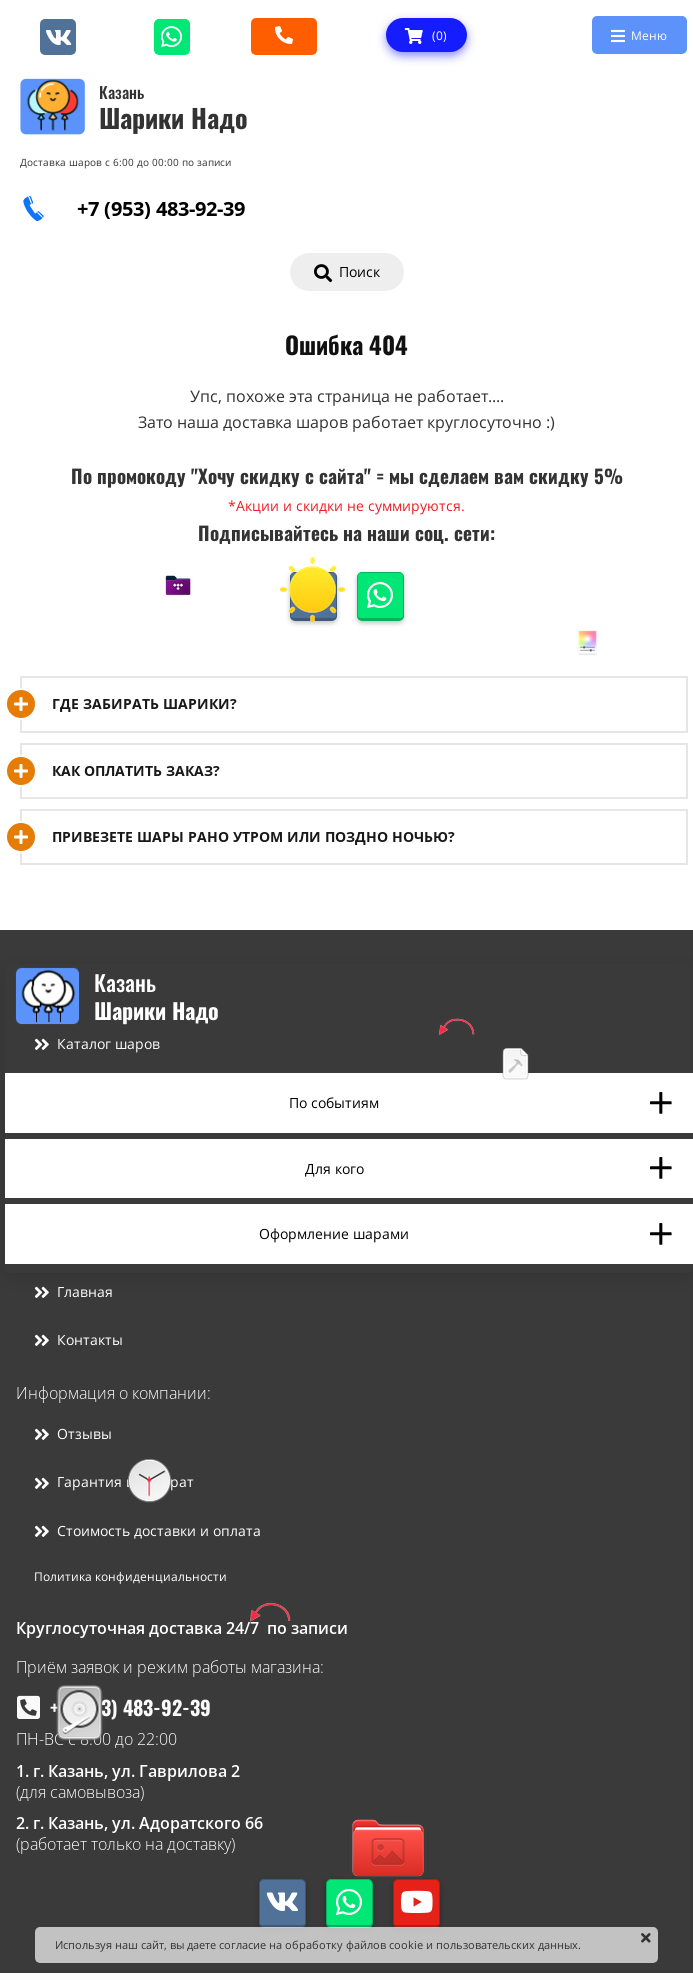 Image resolution: width=693 pixels, height=1973 pixels. Describe the element at coordinates (178, 586) in the screenshot. I see `open folder containing tidal music files` at that location.